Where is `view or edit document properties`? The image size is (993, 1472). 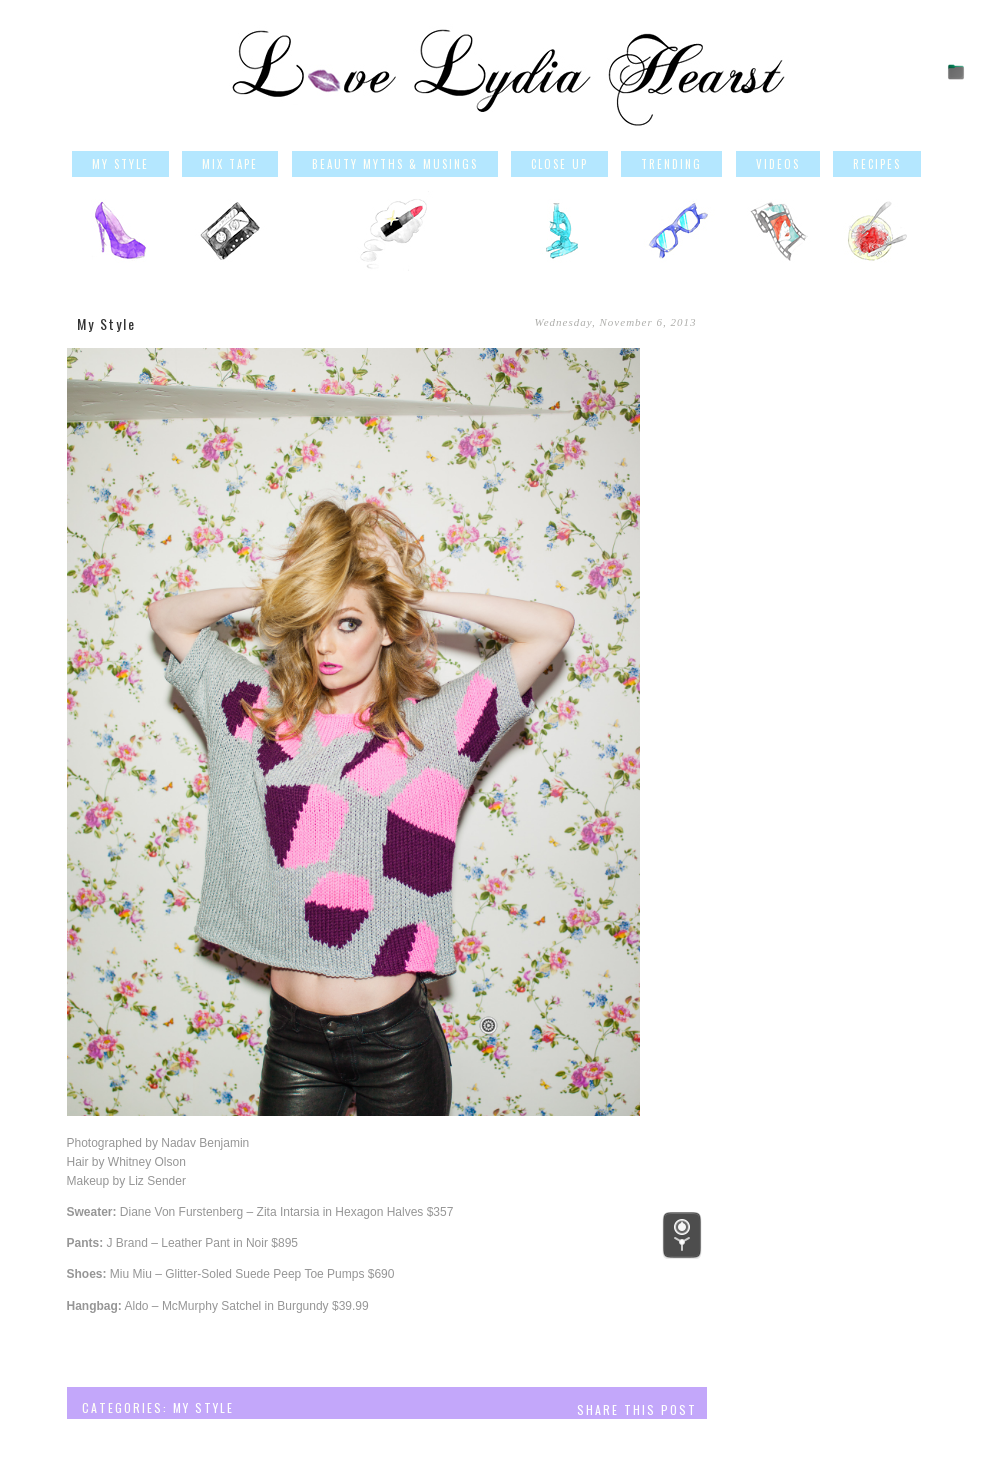 view or edit document properties is located at coordinates (488, 1025).